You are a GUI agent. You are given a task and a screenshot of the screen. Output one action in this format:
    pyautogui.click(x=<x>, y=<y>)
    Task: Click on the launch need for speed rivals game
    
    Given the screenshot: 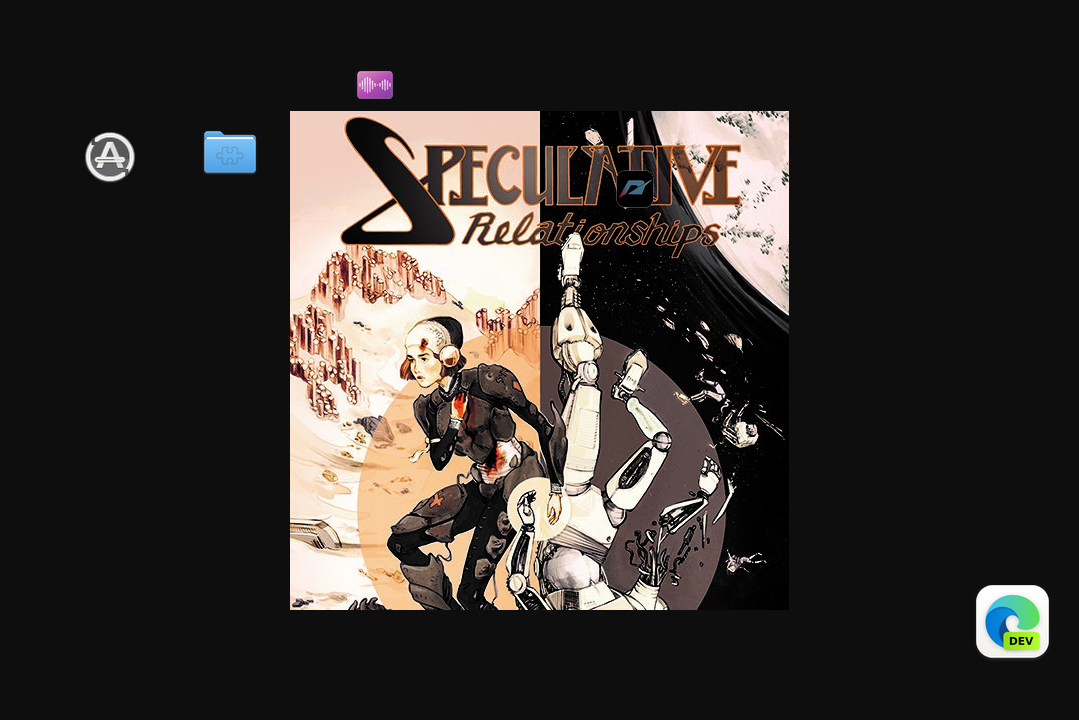 What is the action you would take?
    pyautogui.click(x=635, y=189)
    